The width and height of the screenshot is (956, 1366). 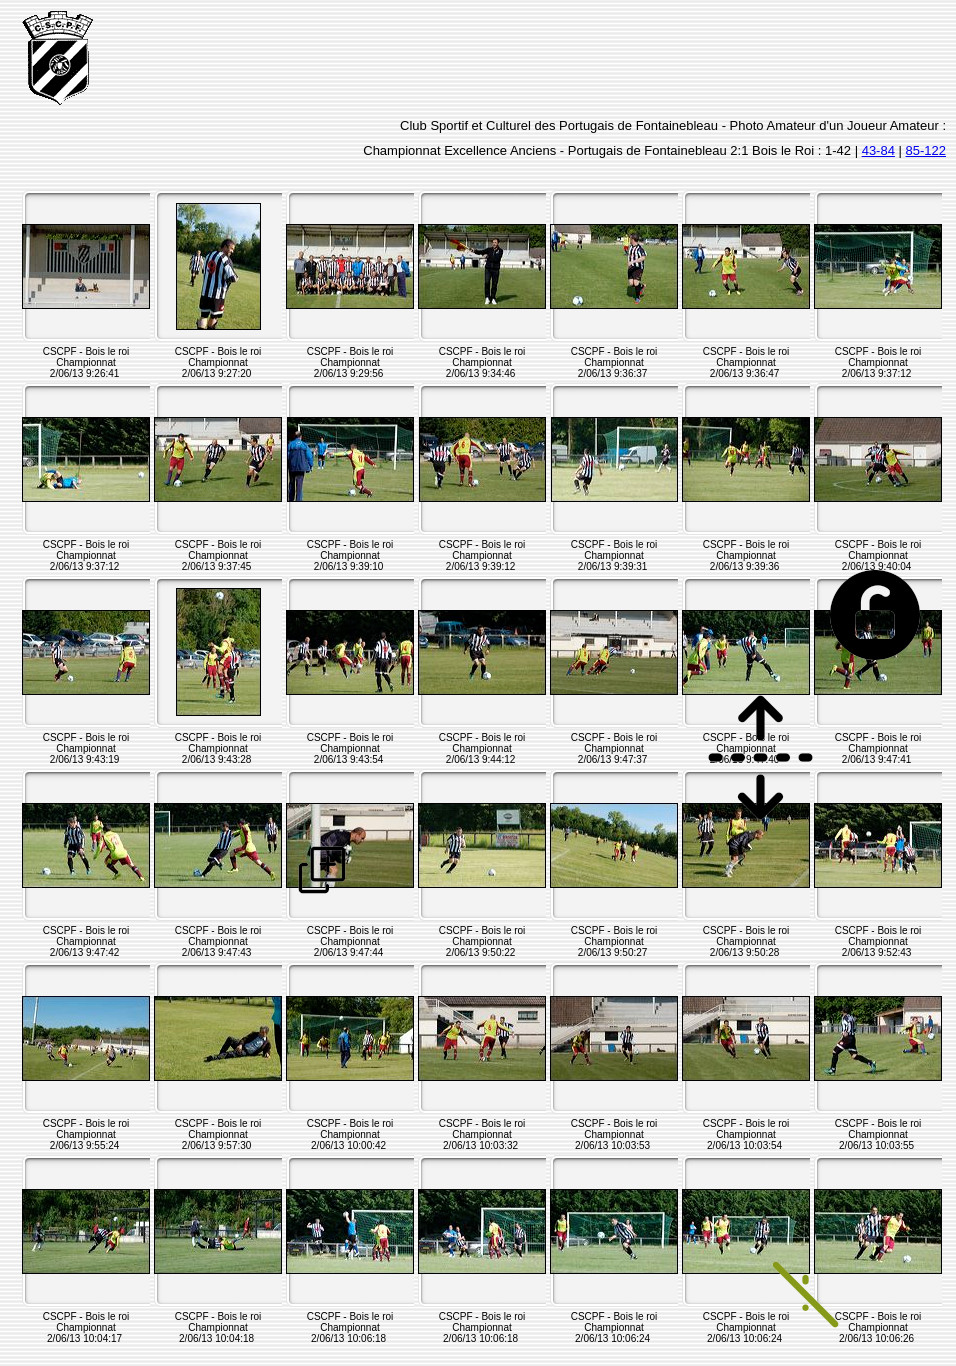 What do you see at coordinates (760, 757) in the screenshot?
I see `expand collapsed content` at bounding box center [760, 757].